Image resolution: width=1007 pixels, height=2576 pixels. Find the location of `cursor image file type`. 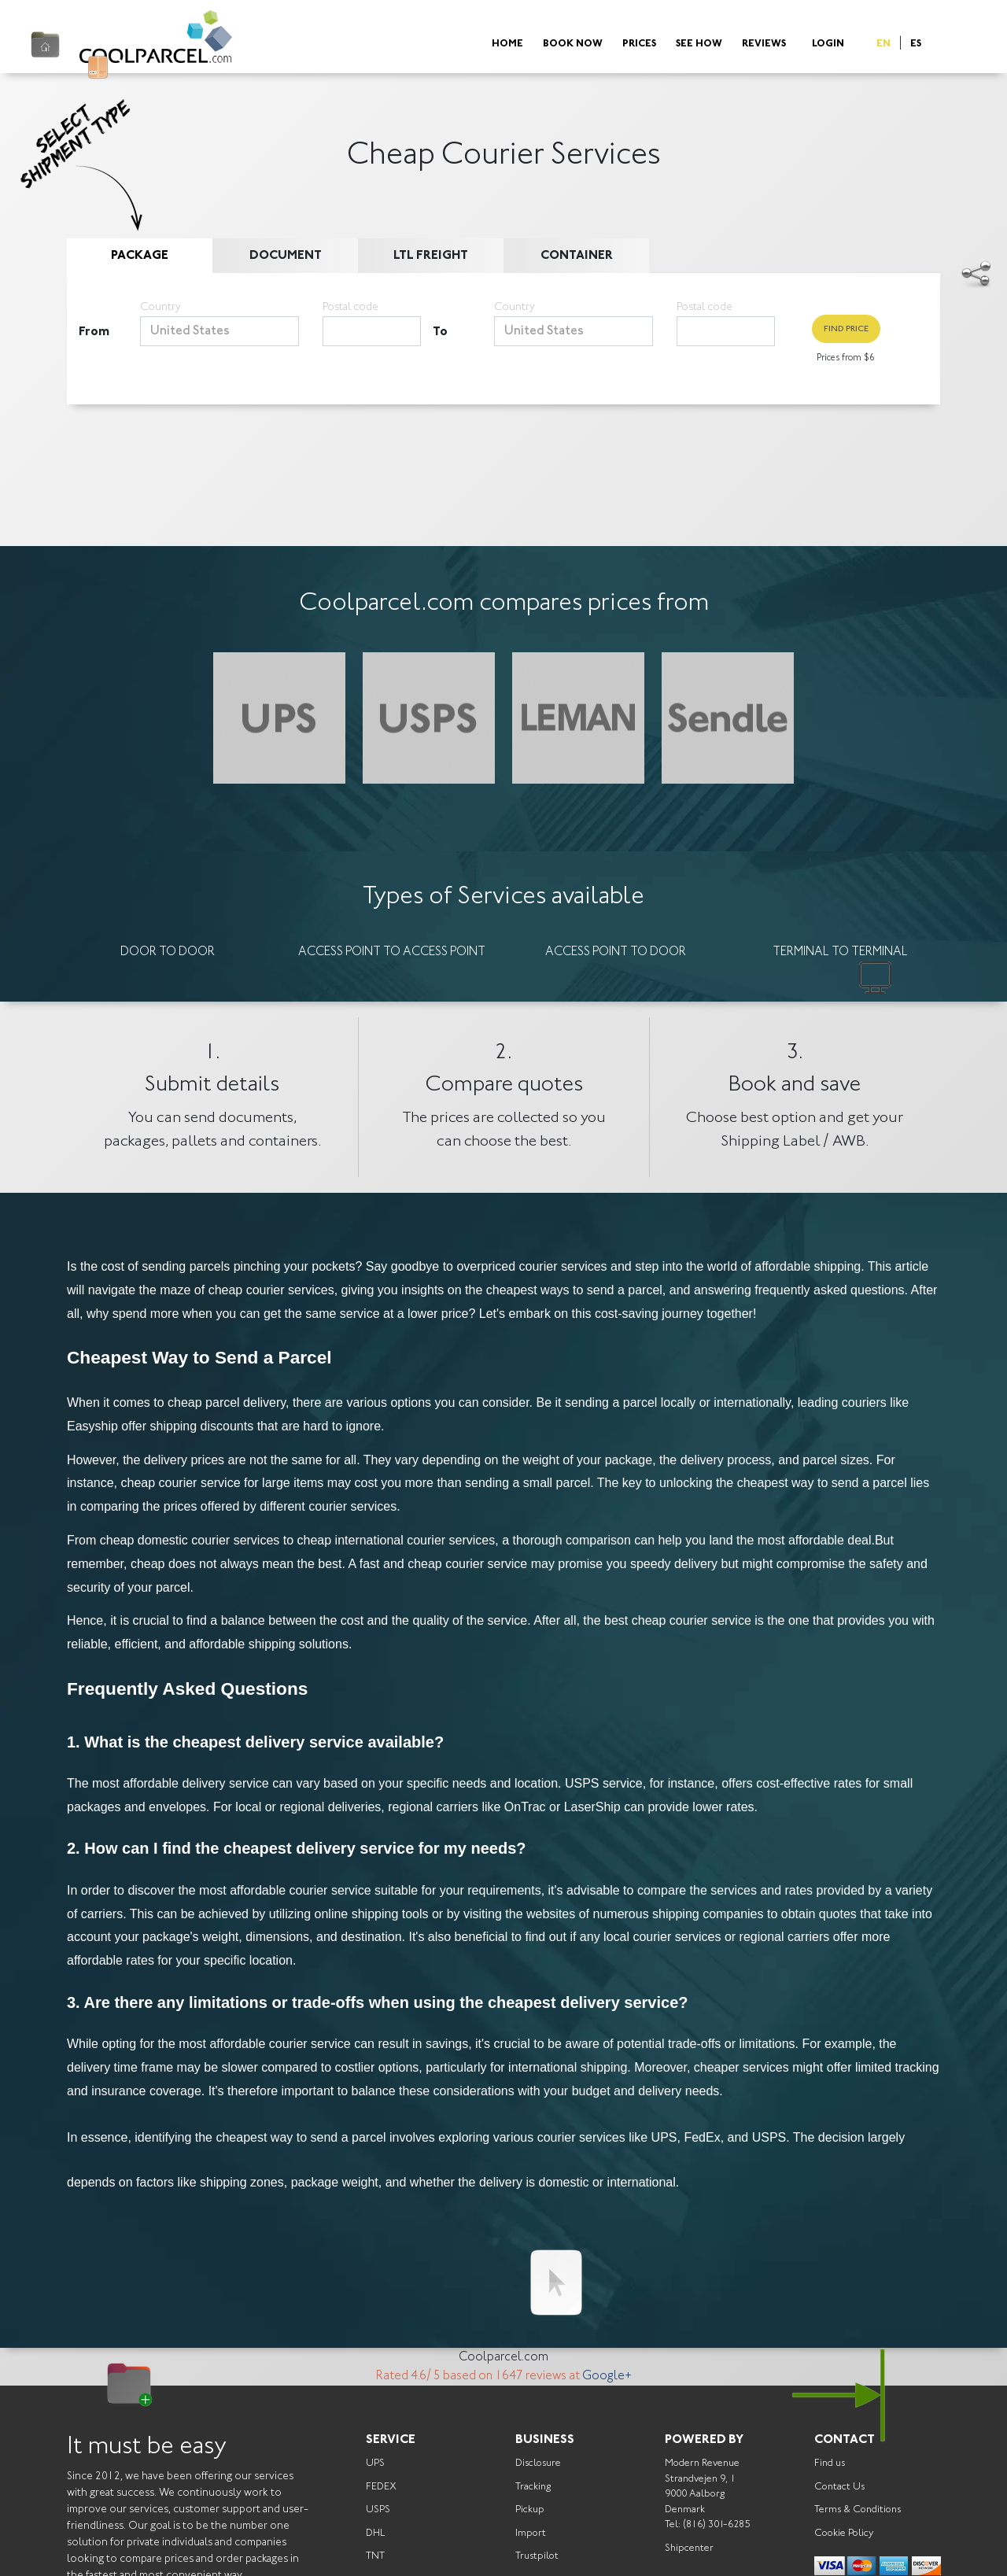

cursor image file type is located at coordinates (556, 2283).